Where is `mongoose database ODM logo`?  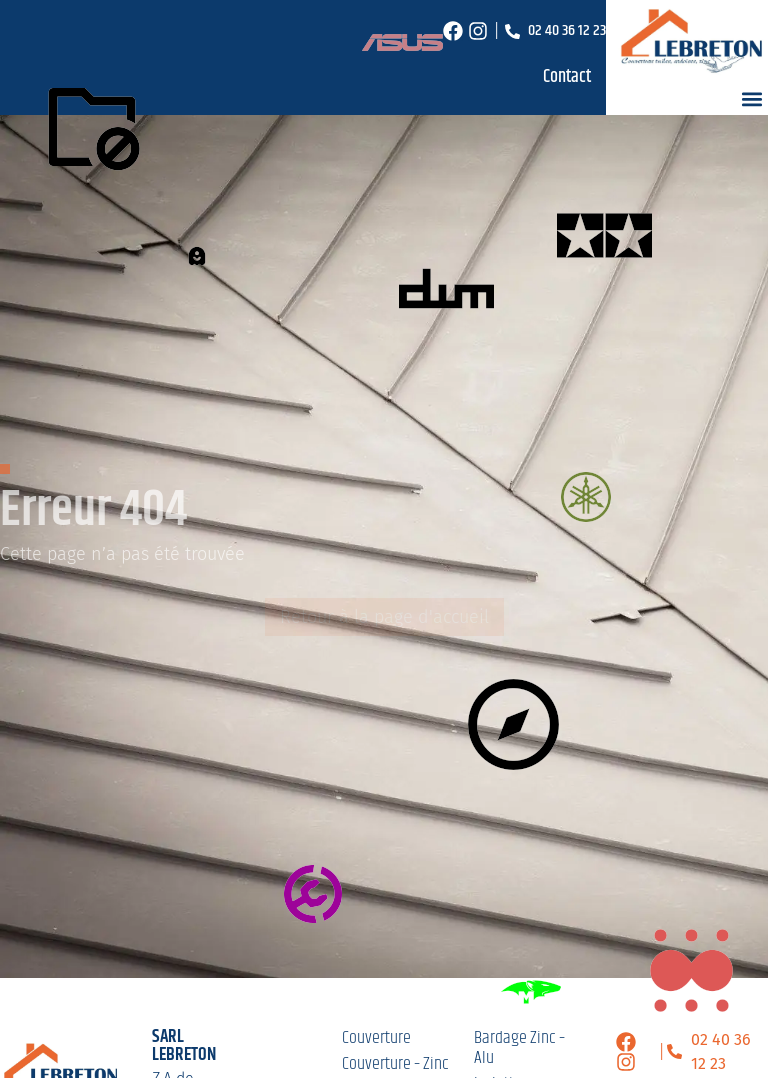 mongoose database ODM logo is located at coordinates (531, 992).